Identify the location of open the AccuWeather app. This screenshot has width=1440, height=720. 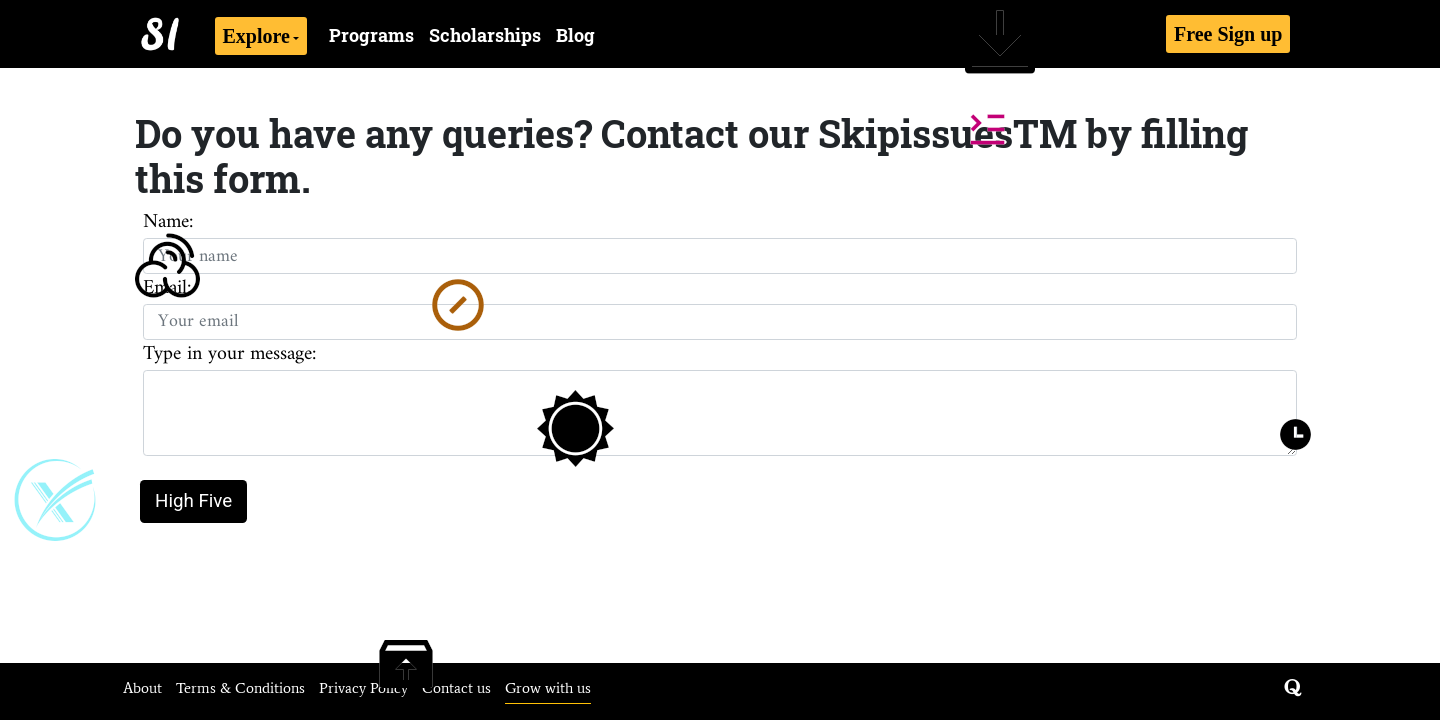
(575, 428).